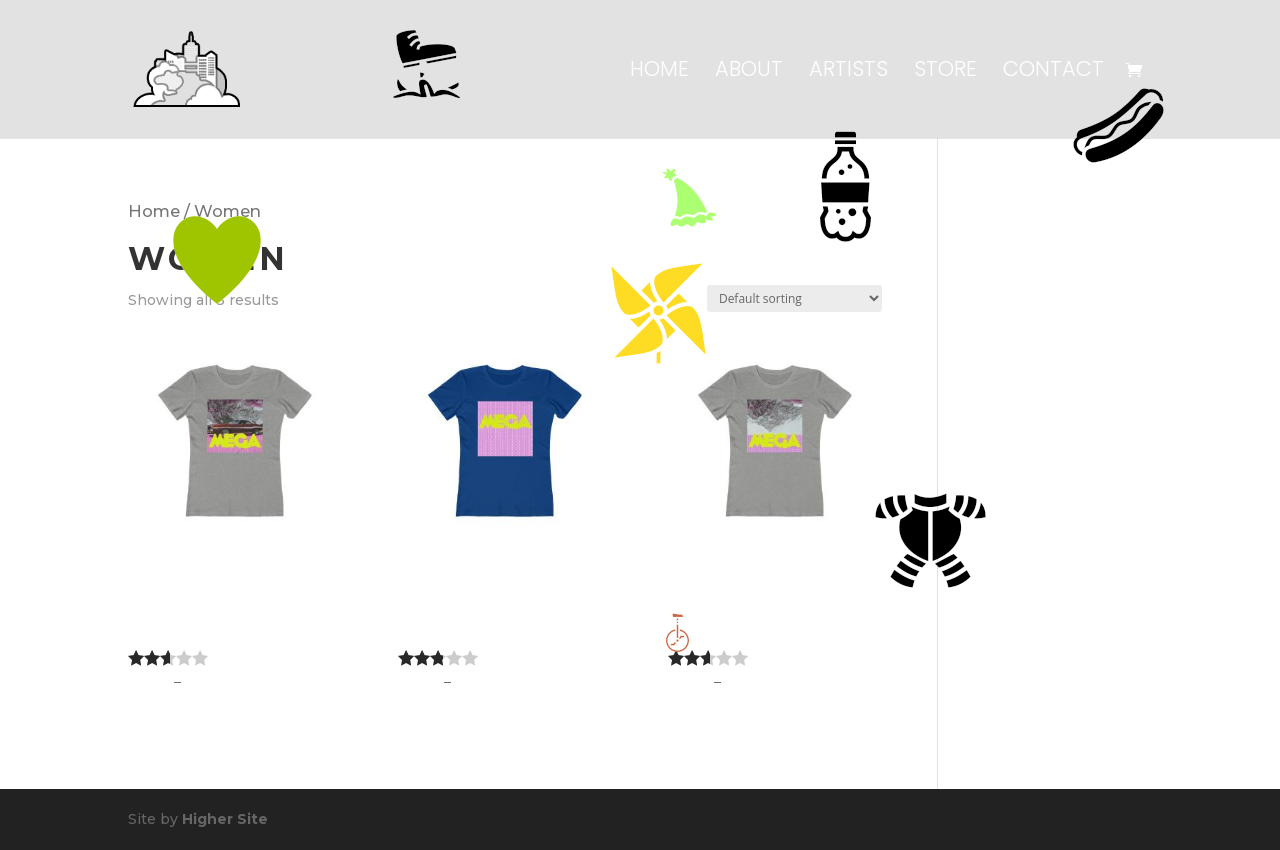 The width and height of the screenshot is (1280, 850). I want to click on hazard warning indicating slippery surface, so click(426, 63).